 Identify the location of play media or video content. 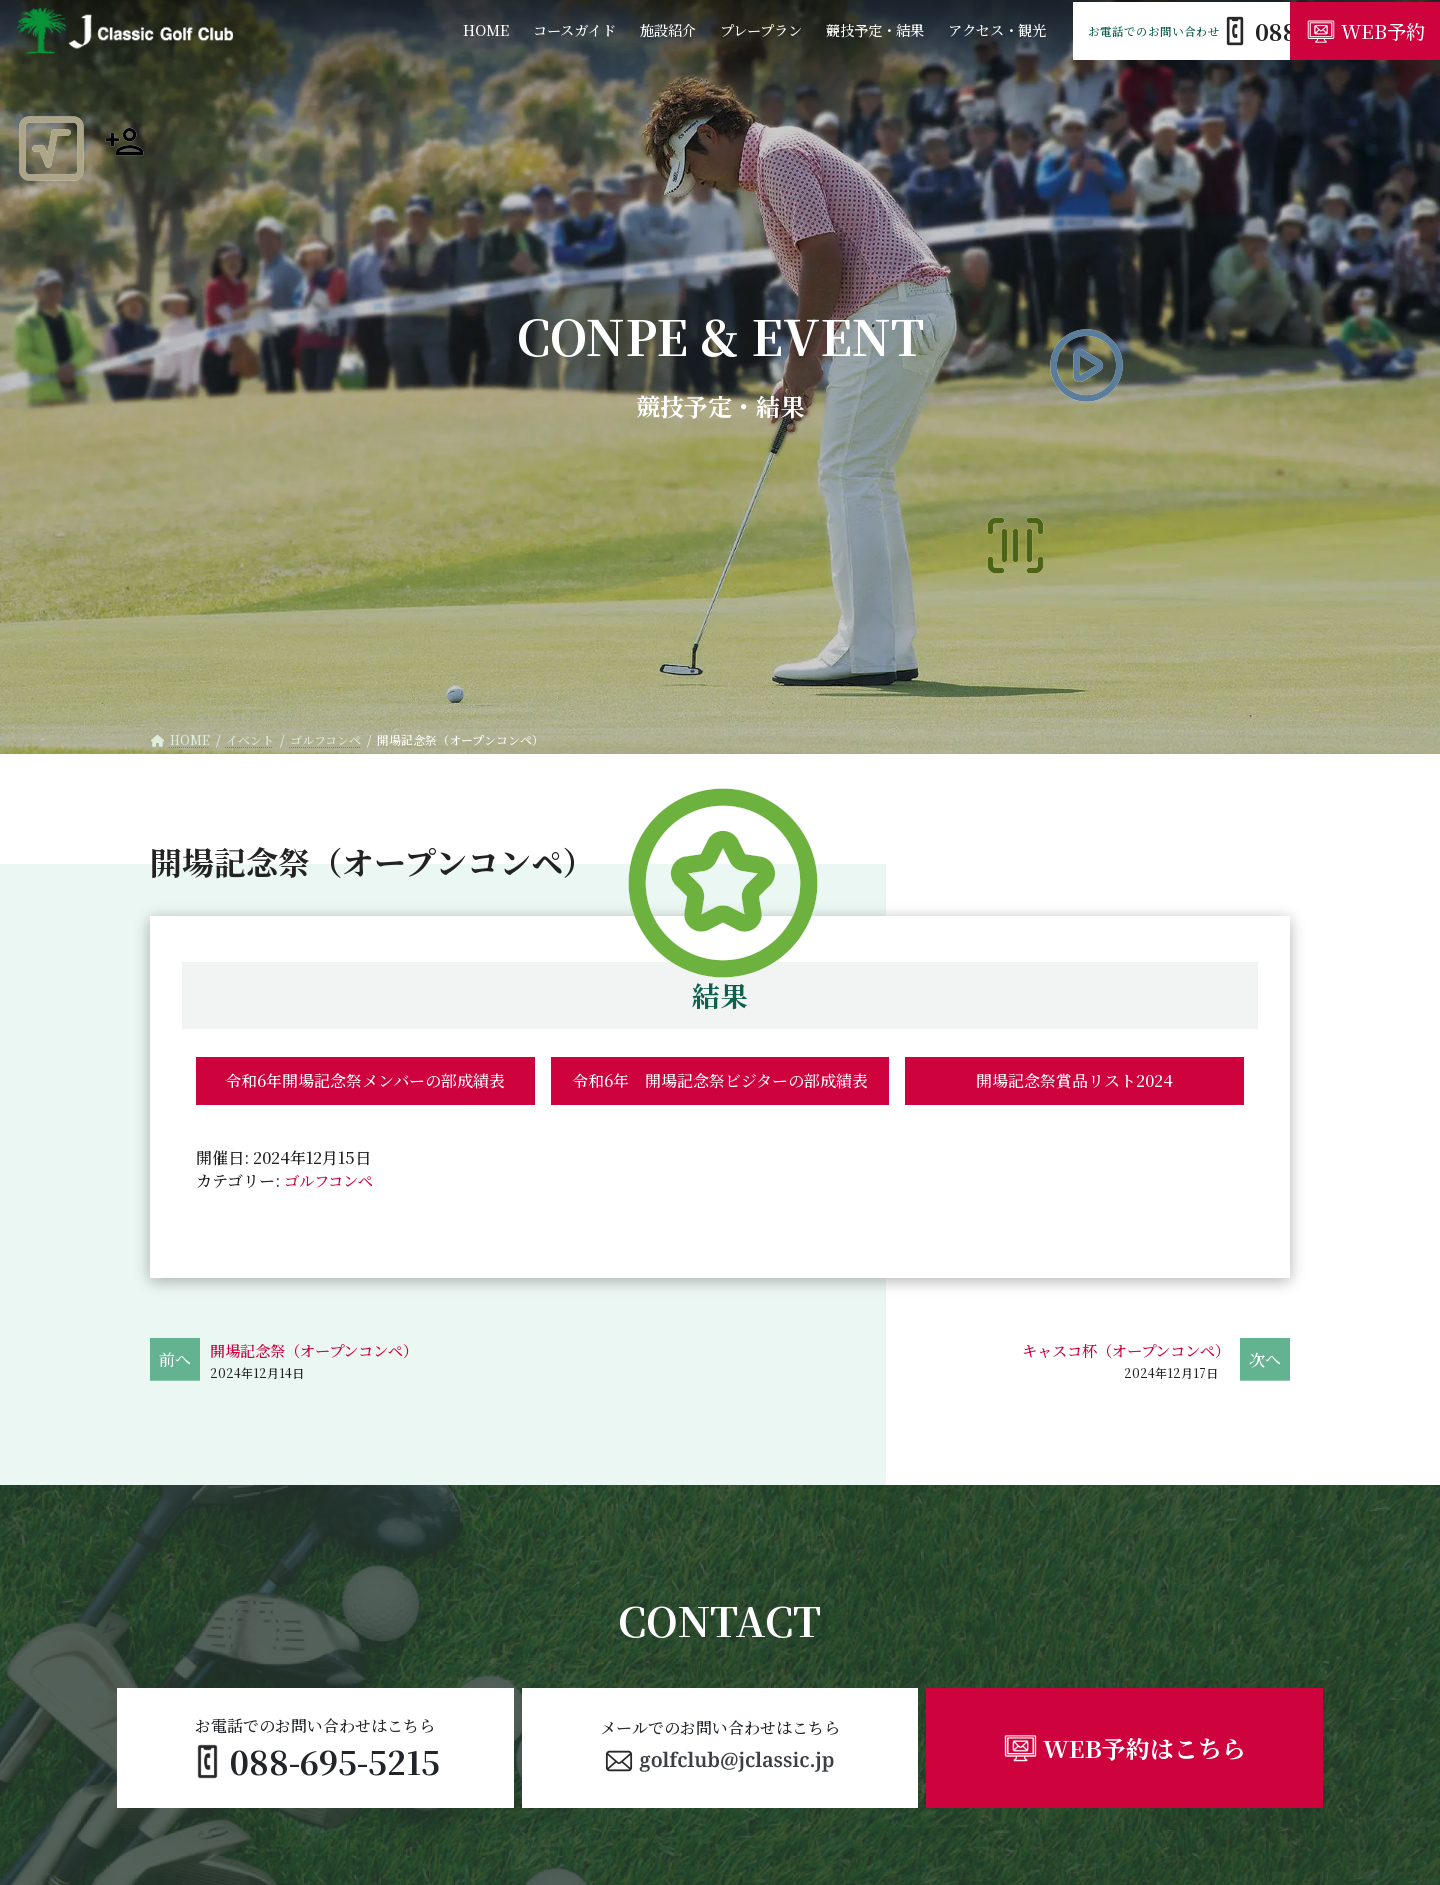
(1086, 365).